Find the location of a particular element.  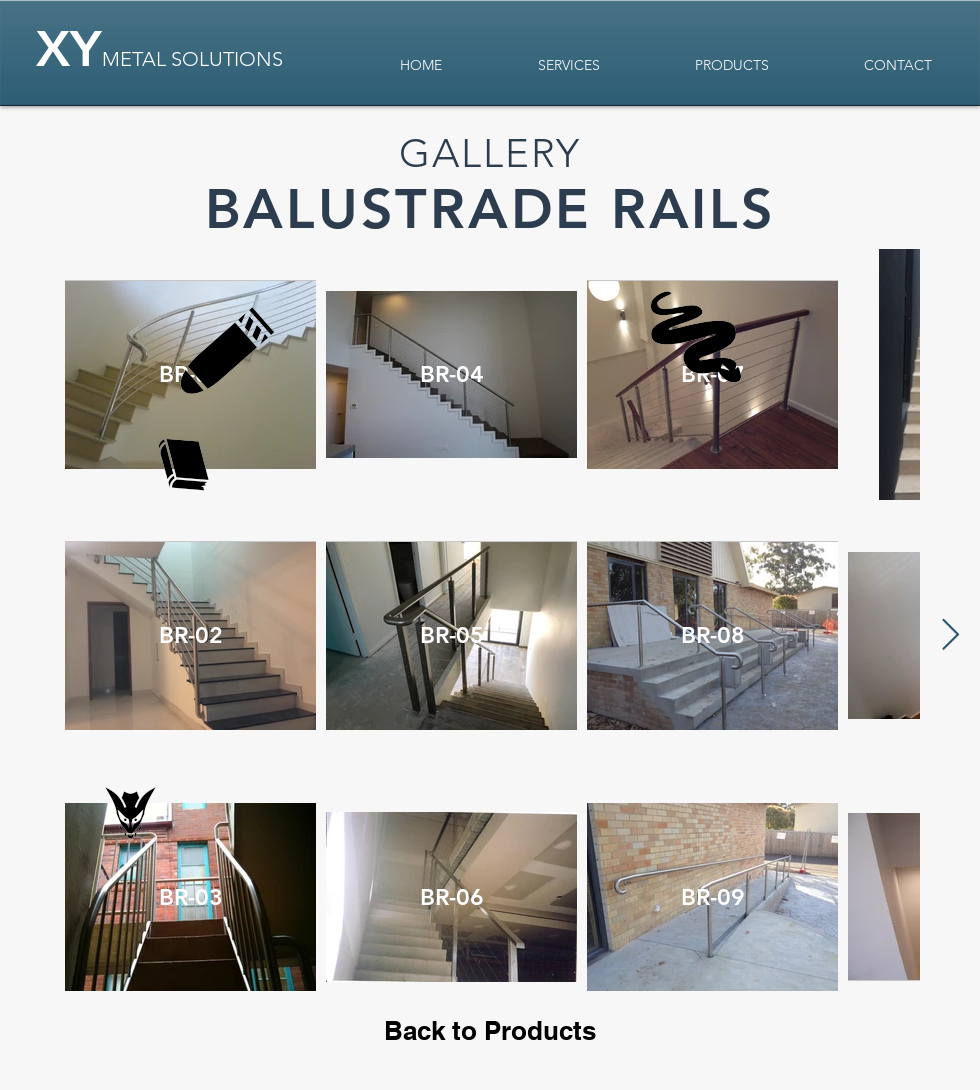

open a guidebook or manual is located at coordinates (183, 464).